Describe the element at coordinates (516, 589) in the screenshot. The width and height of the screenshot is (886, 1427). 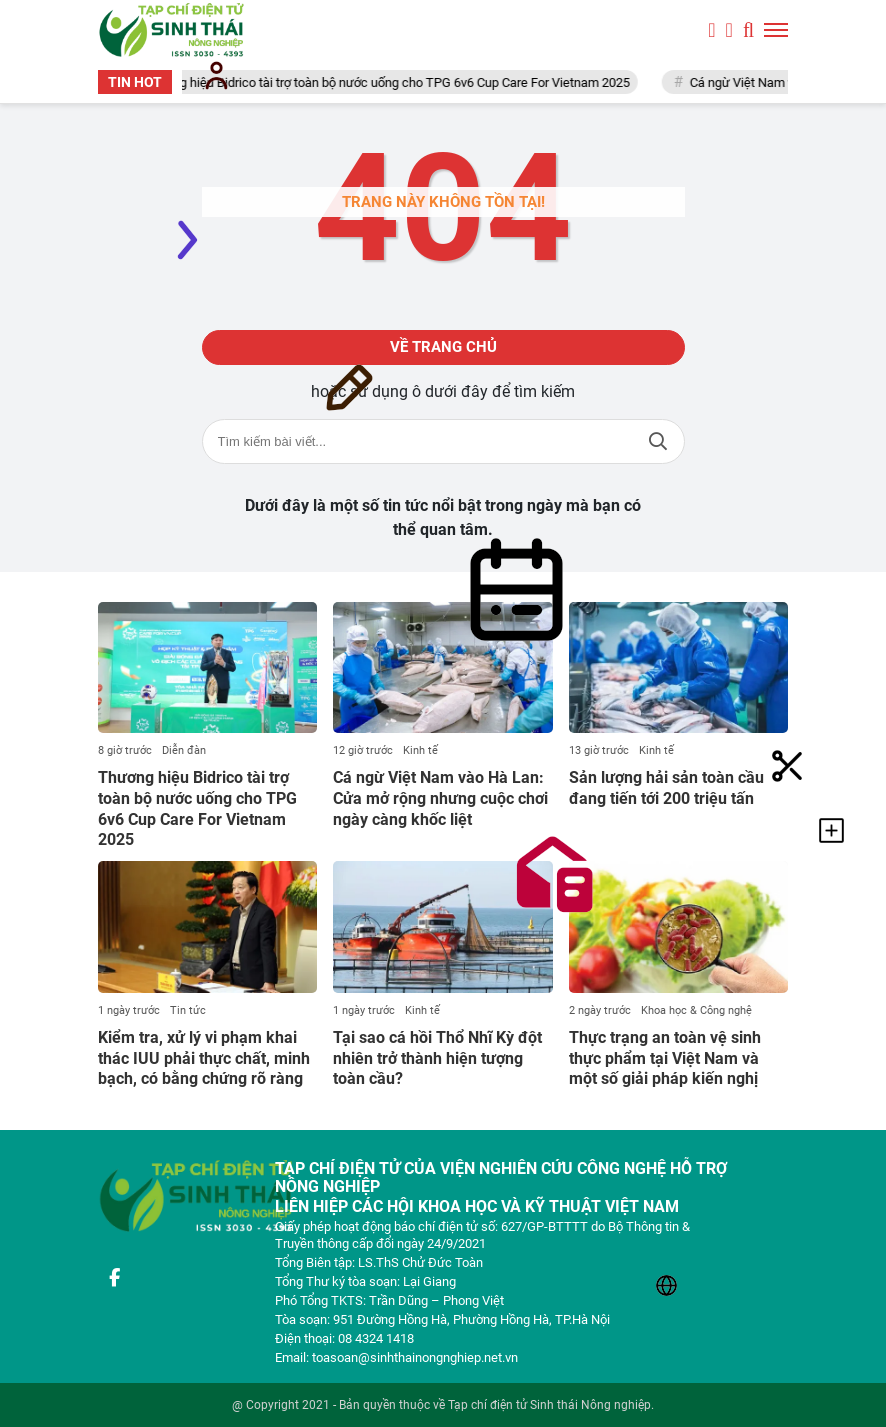
I see `open calendar or date picker` at that location.